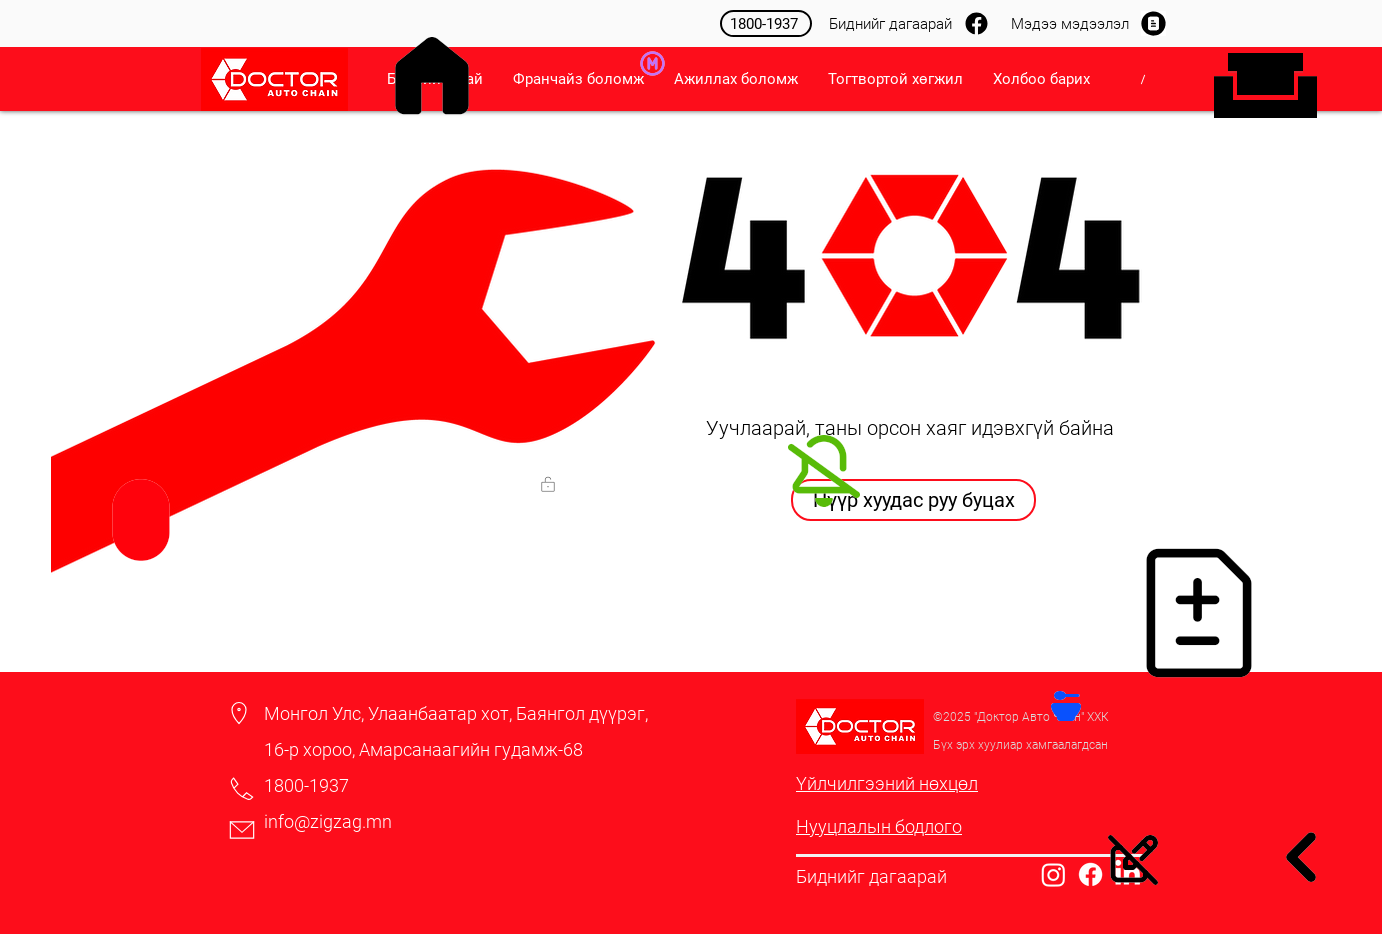  What do you see at coordinates (652, 63) in the screenshot?
I see `metro or subway transit indicator` at bounding box center [652, 63].